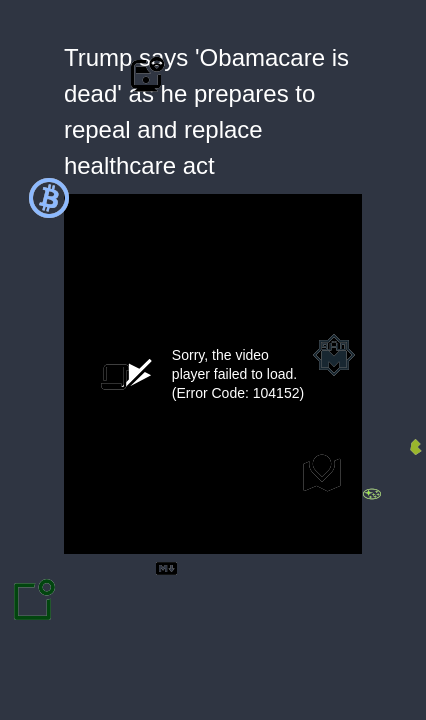  Describe the element at coordinates (32, 599) in the screenshot. I see `indicates new notifications or alerts` at that location.